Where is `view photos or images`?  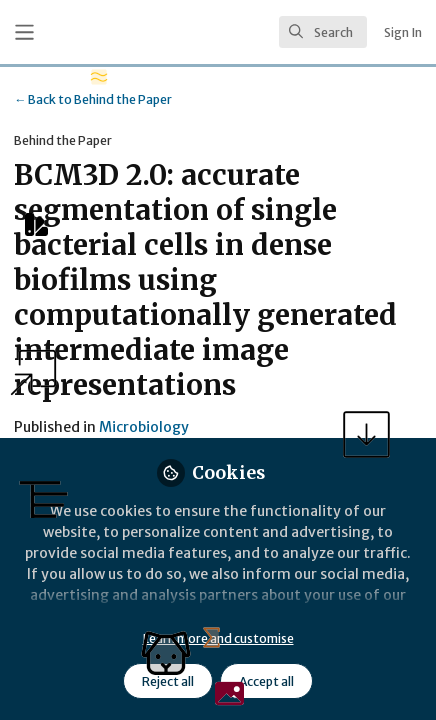
view photos or images is located at coordinates (229, 693).